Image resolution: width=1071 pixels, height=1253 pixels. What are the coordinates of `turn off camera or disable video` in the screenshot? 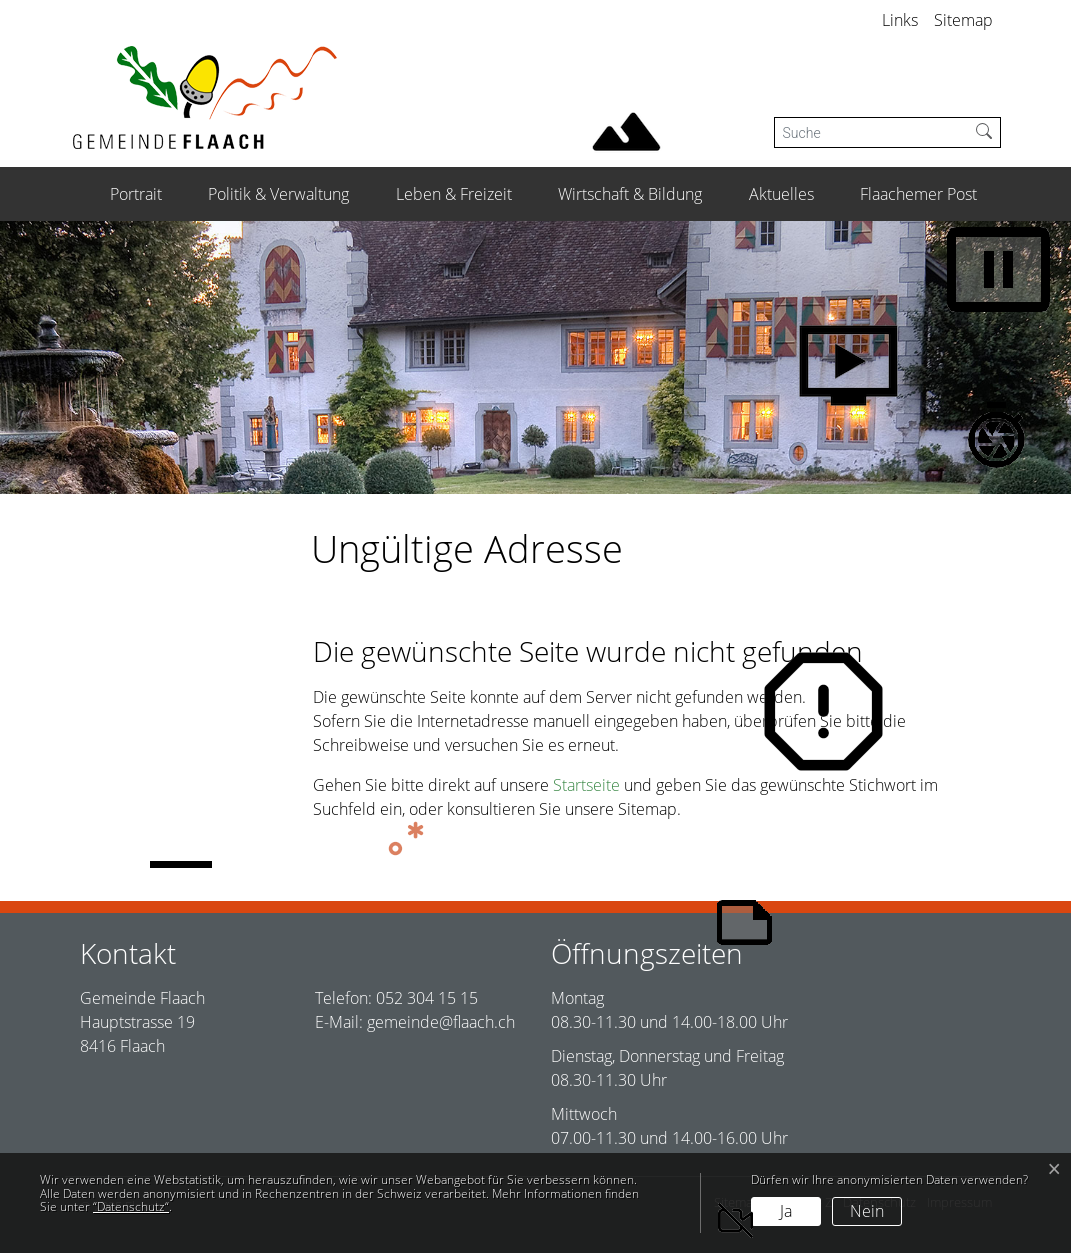 It's located at (735, 1220).